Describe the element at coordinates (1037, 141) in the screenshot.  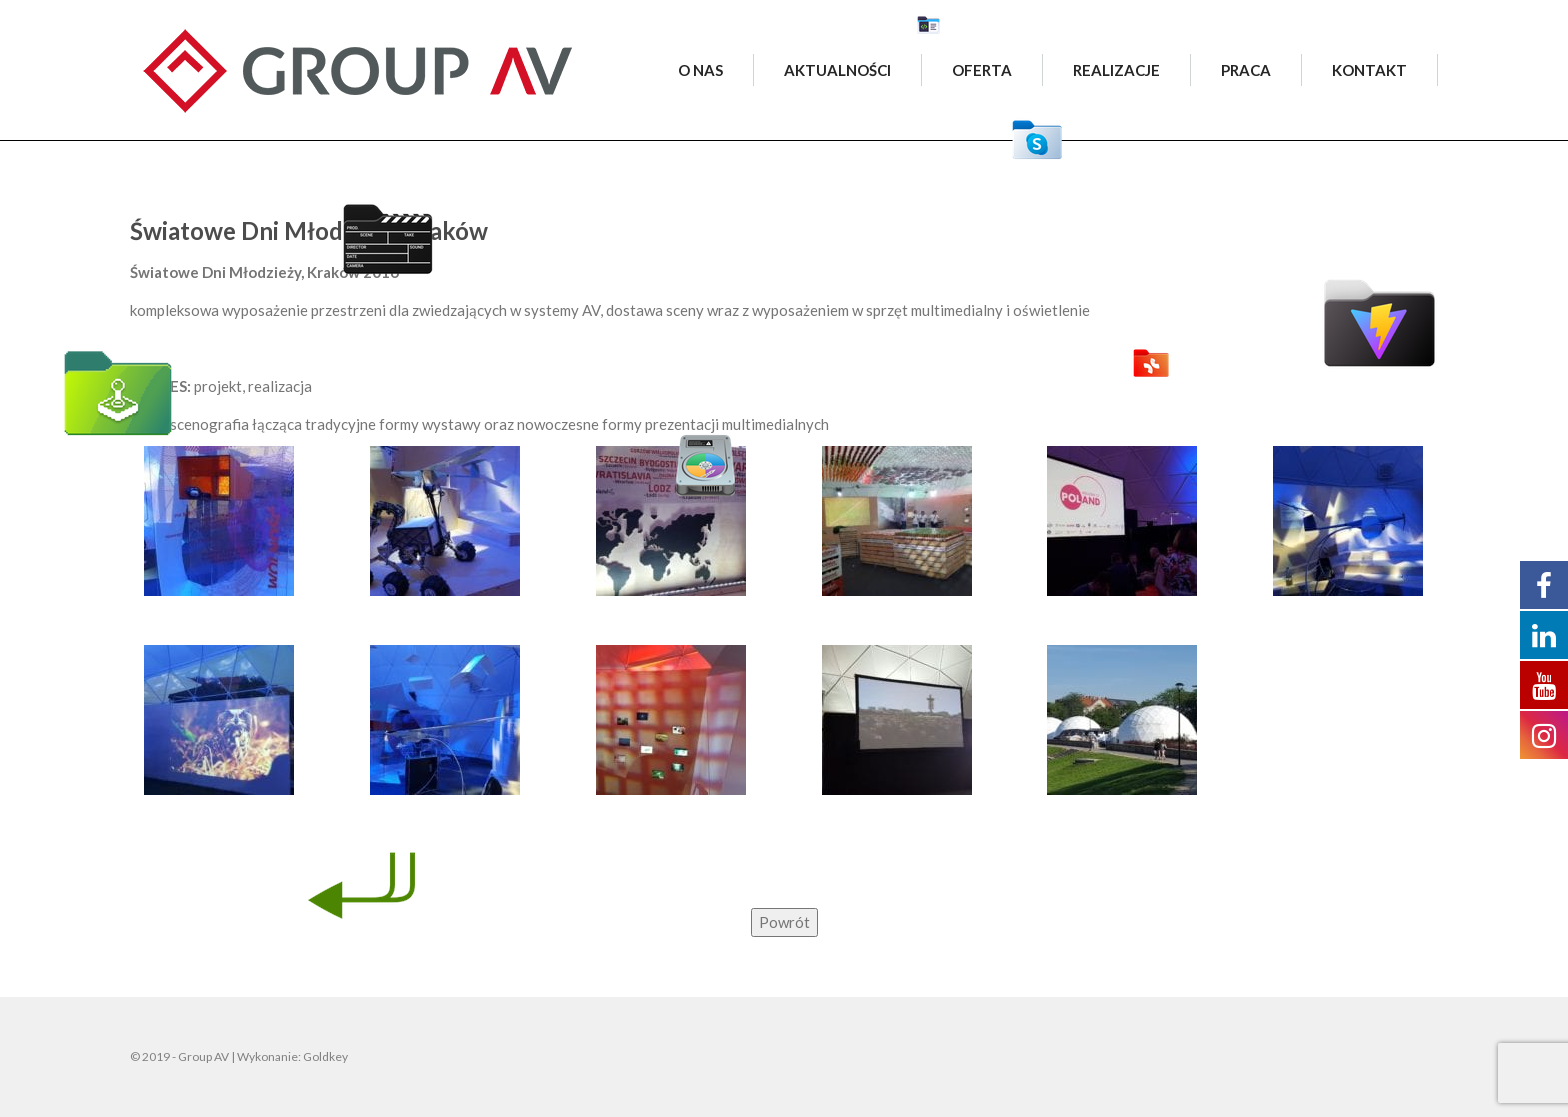
I see `open folder containing Skype files` at that location.